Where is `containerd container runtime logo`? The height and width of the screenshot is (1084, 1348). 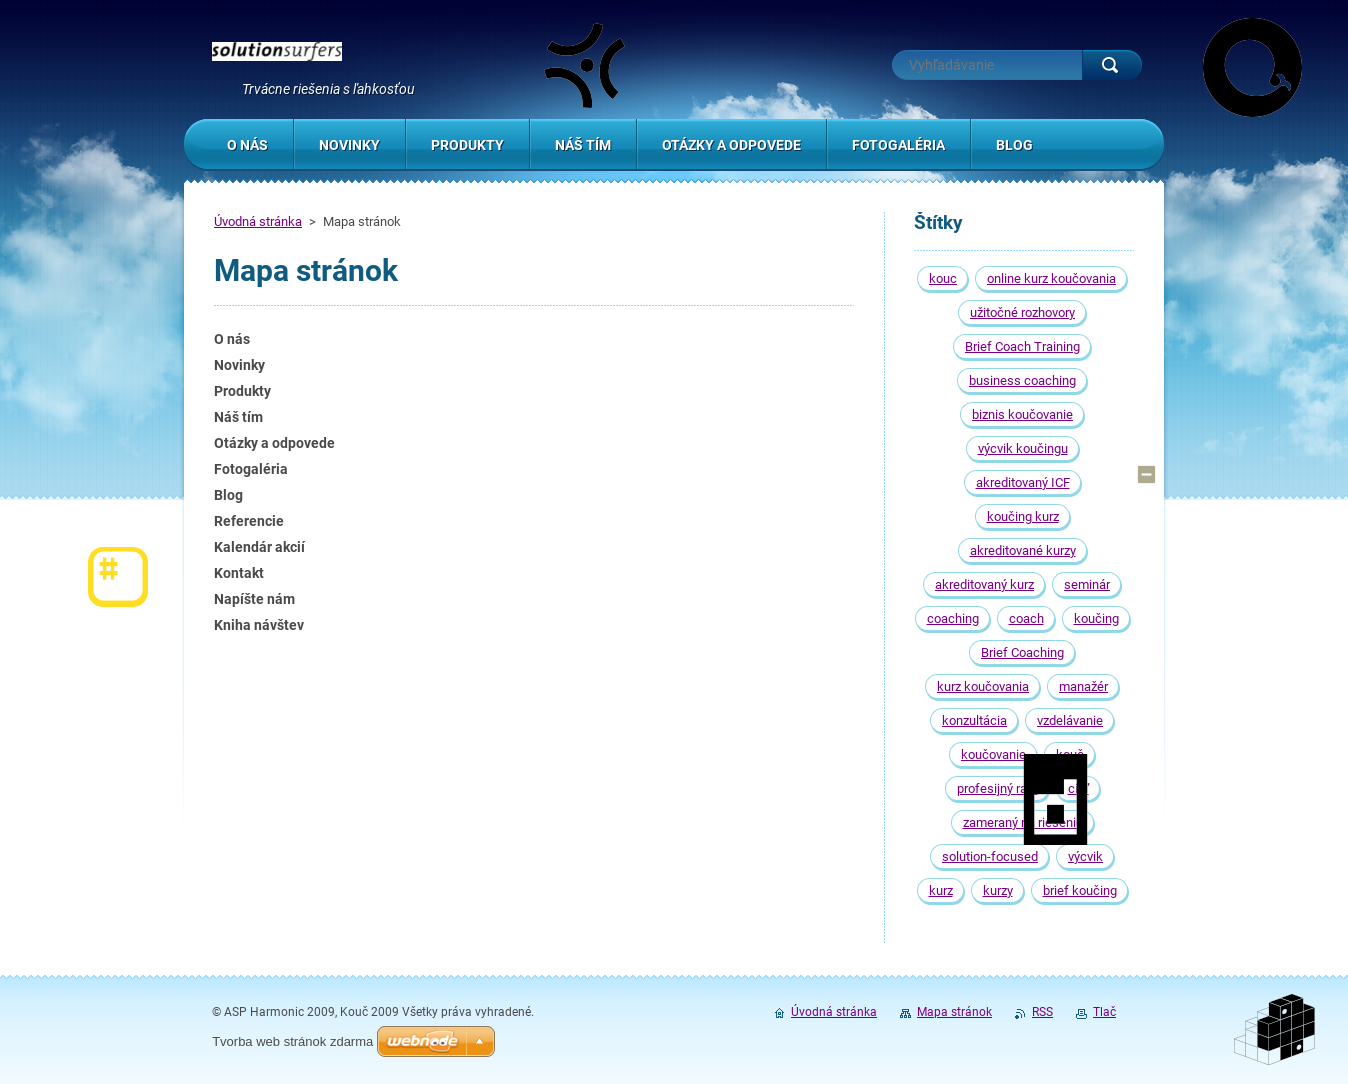
containerd container runtime logo is located at coordinates (1055, 799).